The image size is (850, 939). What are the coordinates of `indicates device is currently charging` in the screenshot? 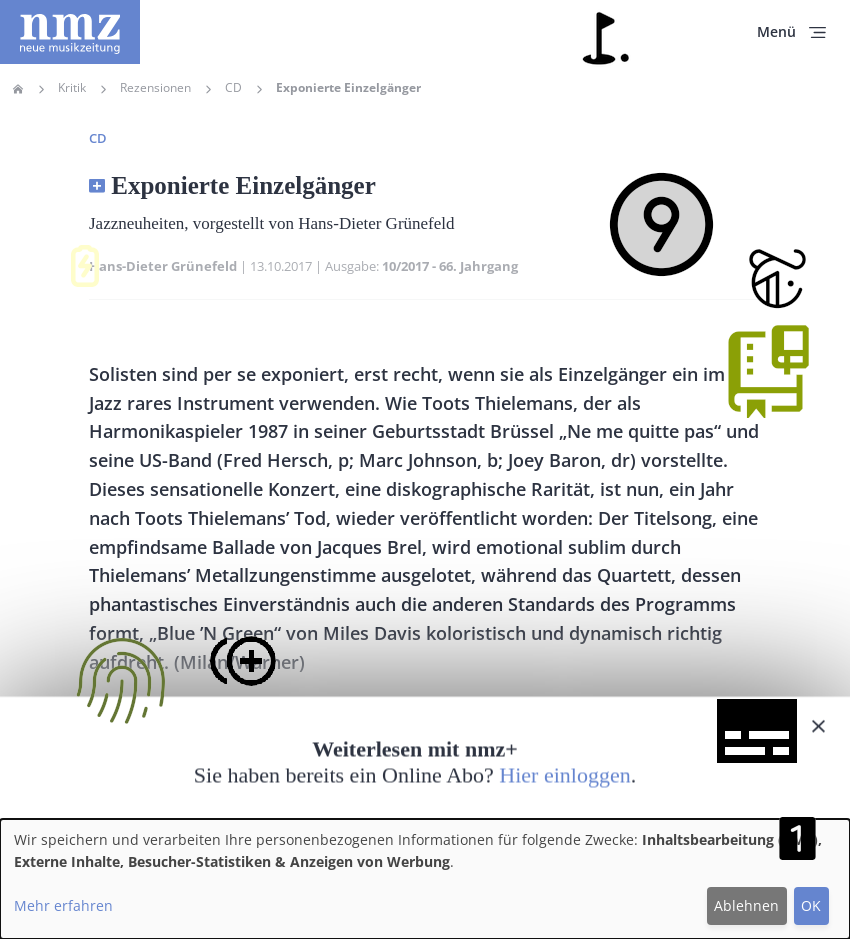 It's located at (85, 266).